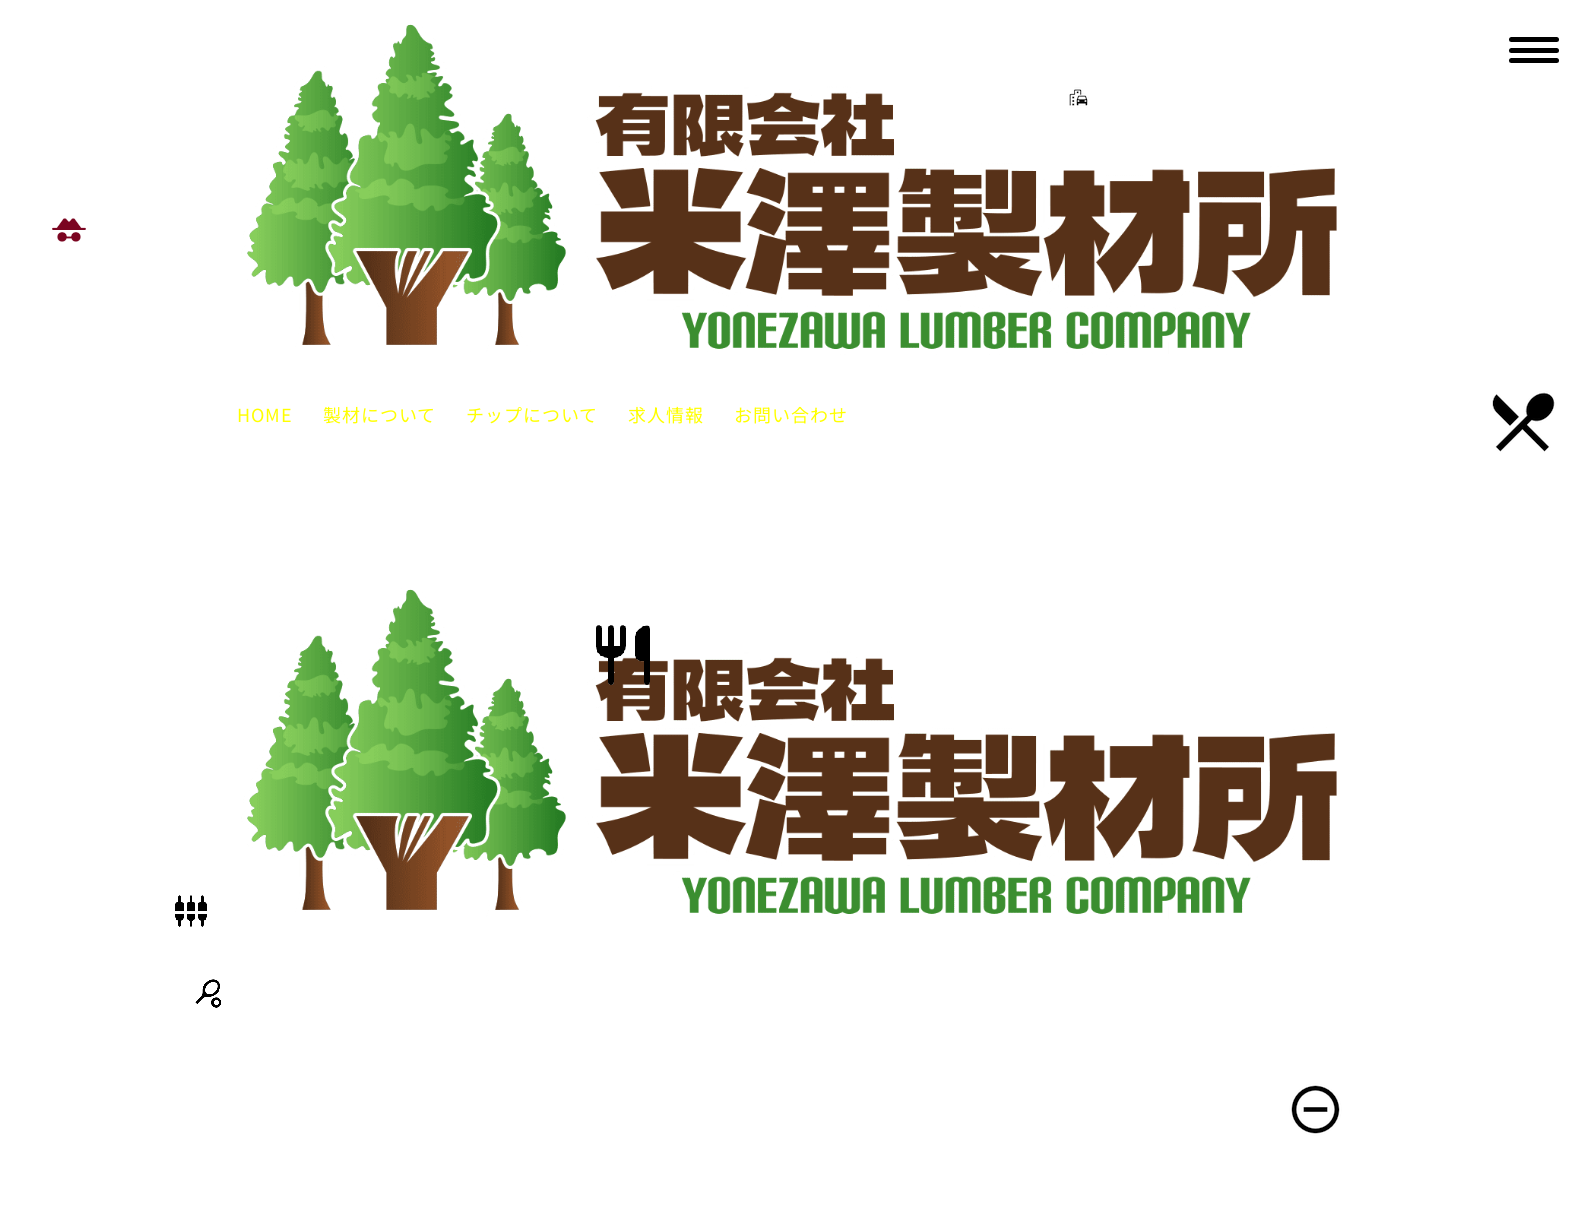  Describe the element at coordinates (69, 230) in the screenshot. I see `enable incognito or private browsing mode` at that location.